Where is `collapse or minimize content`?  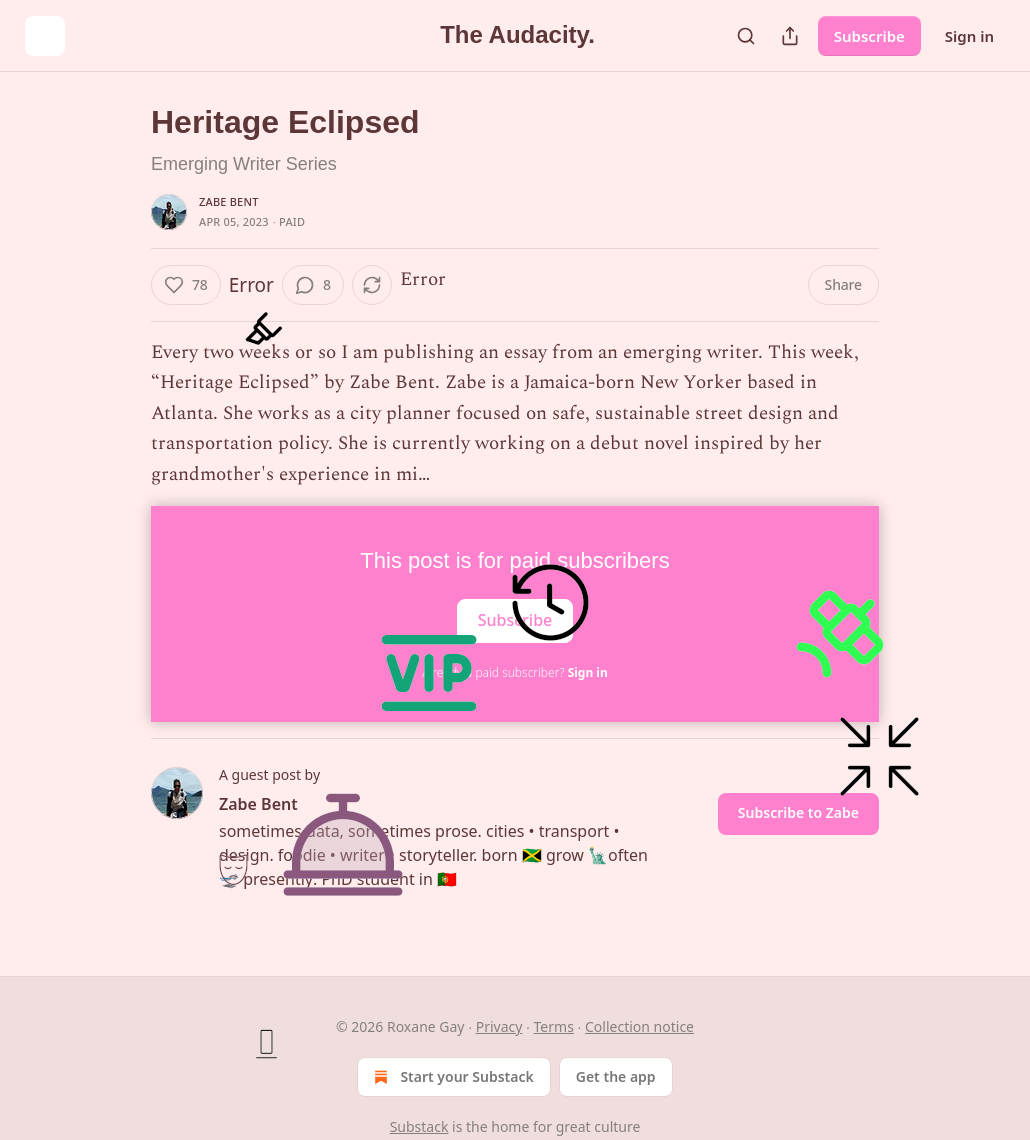 collapse or minimize content is located at coordinates (879, 756).